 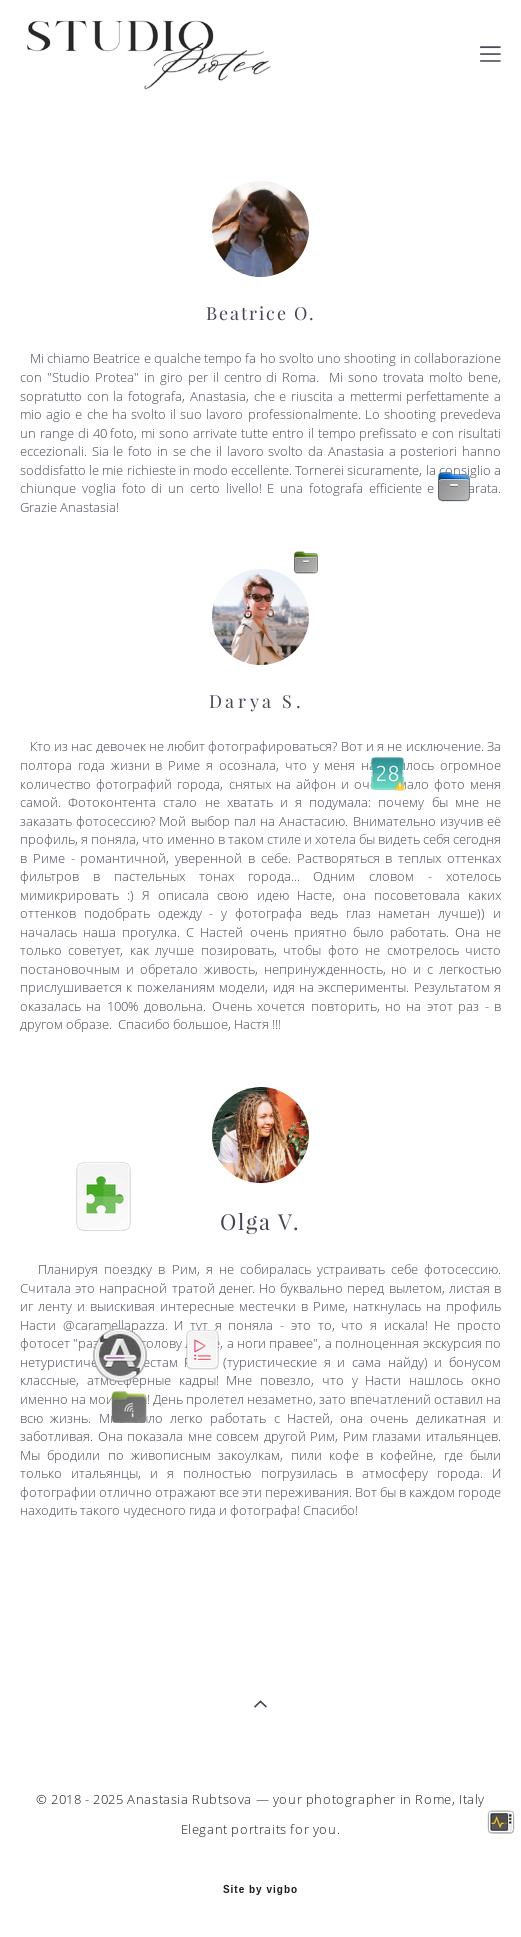 What do you see at coordinates (129, 1407) in the screenshot?
I see `open insync cloud sync folder` at bounding box center [129, 1407].